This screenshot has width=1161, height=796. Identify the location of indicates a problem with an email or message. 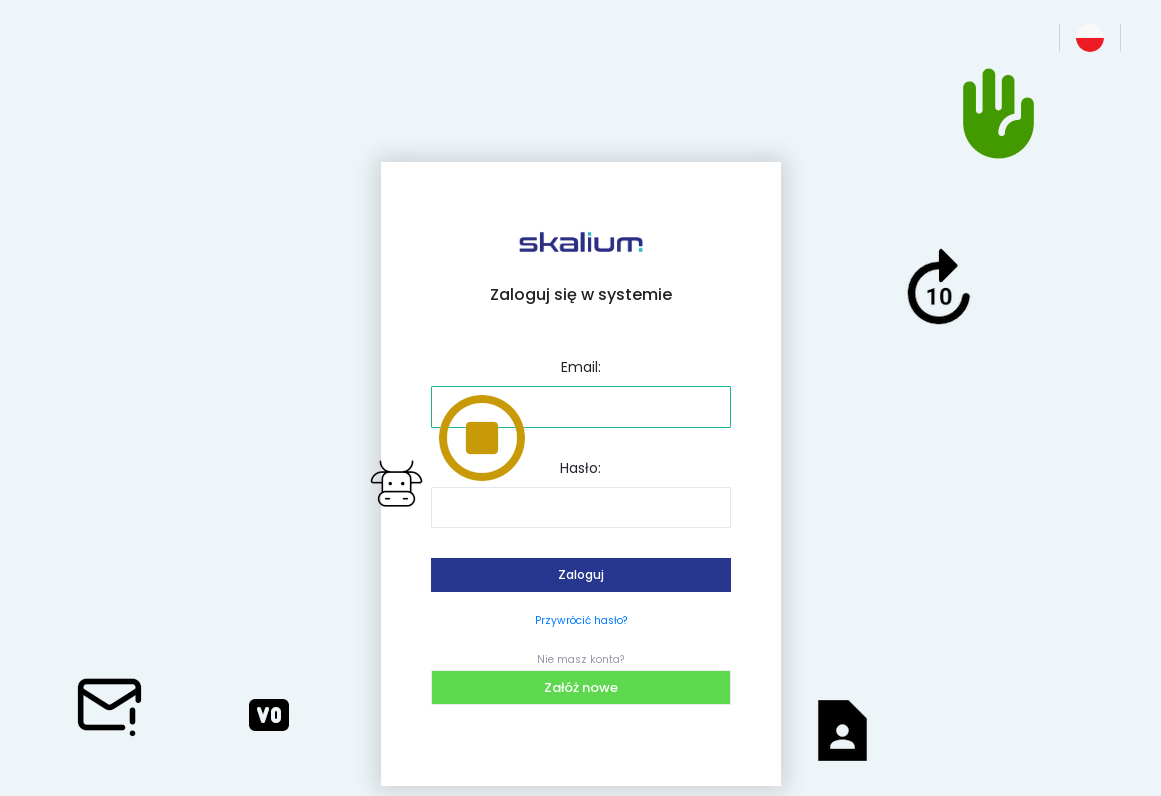
(109, 704).